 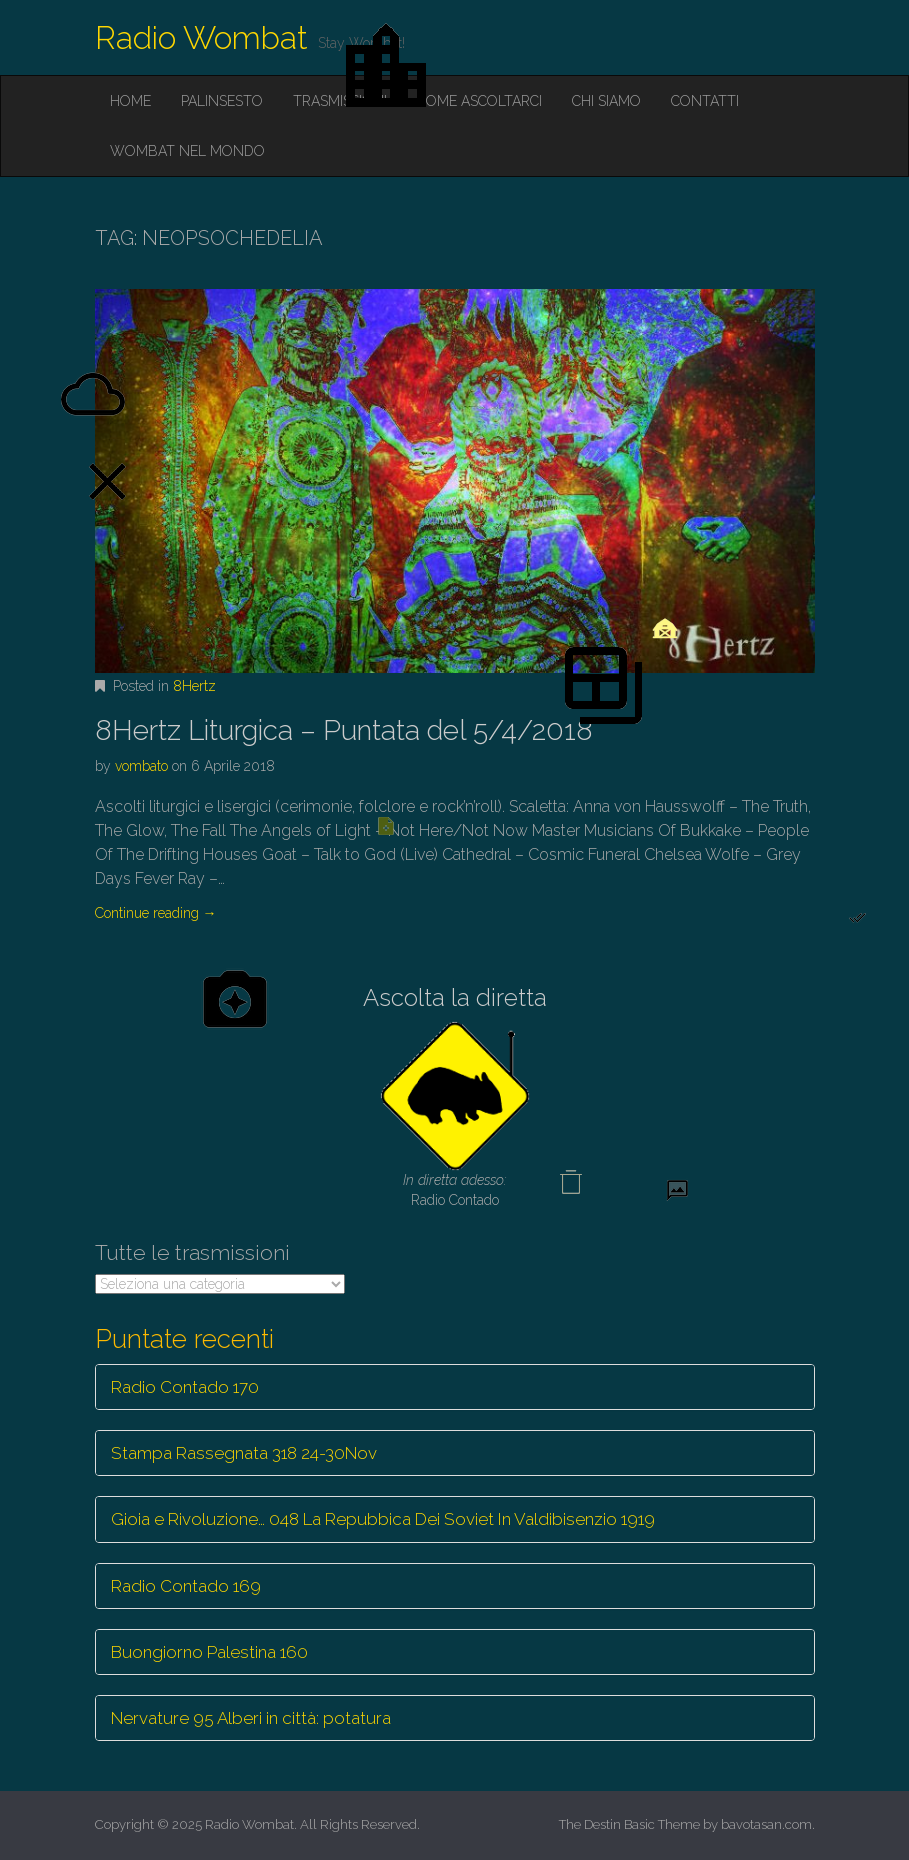 I want to click on close the current window or dialog, so click(x=107, y=481).